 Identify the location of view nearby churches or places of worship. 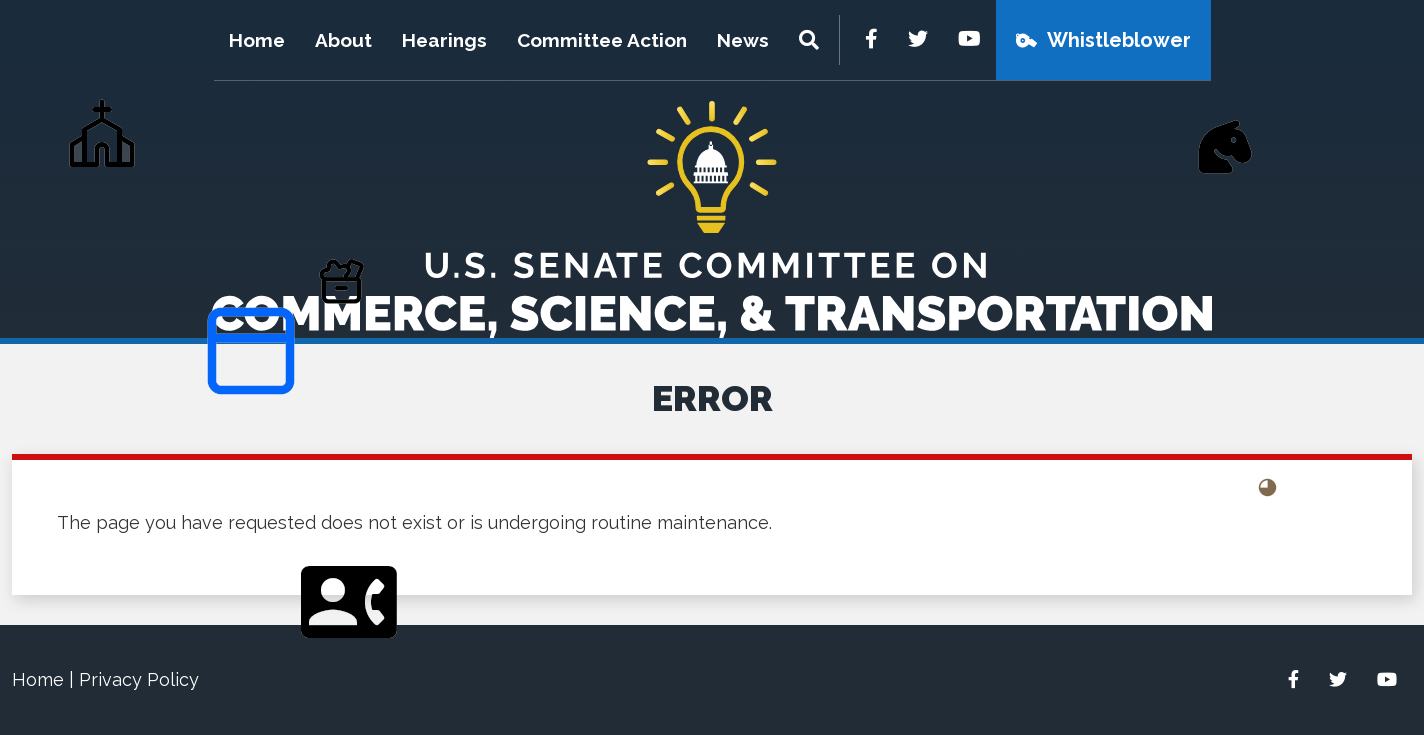
(102, 137).